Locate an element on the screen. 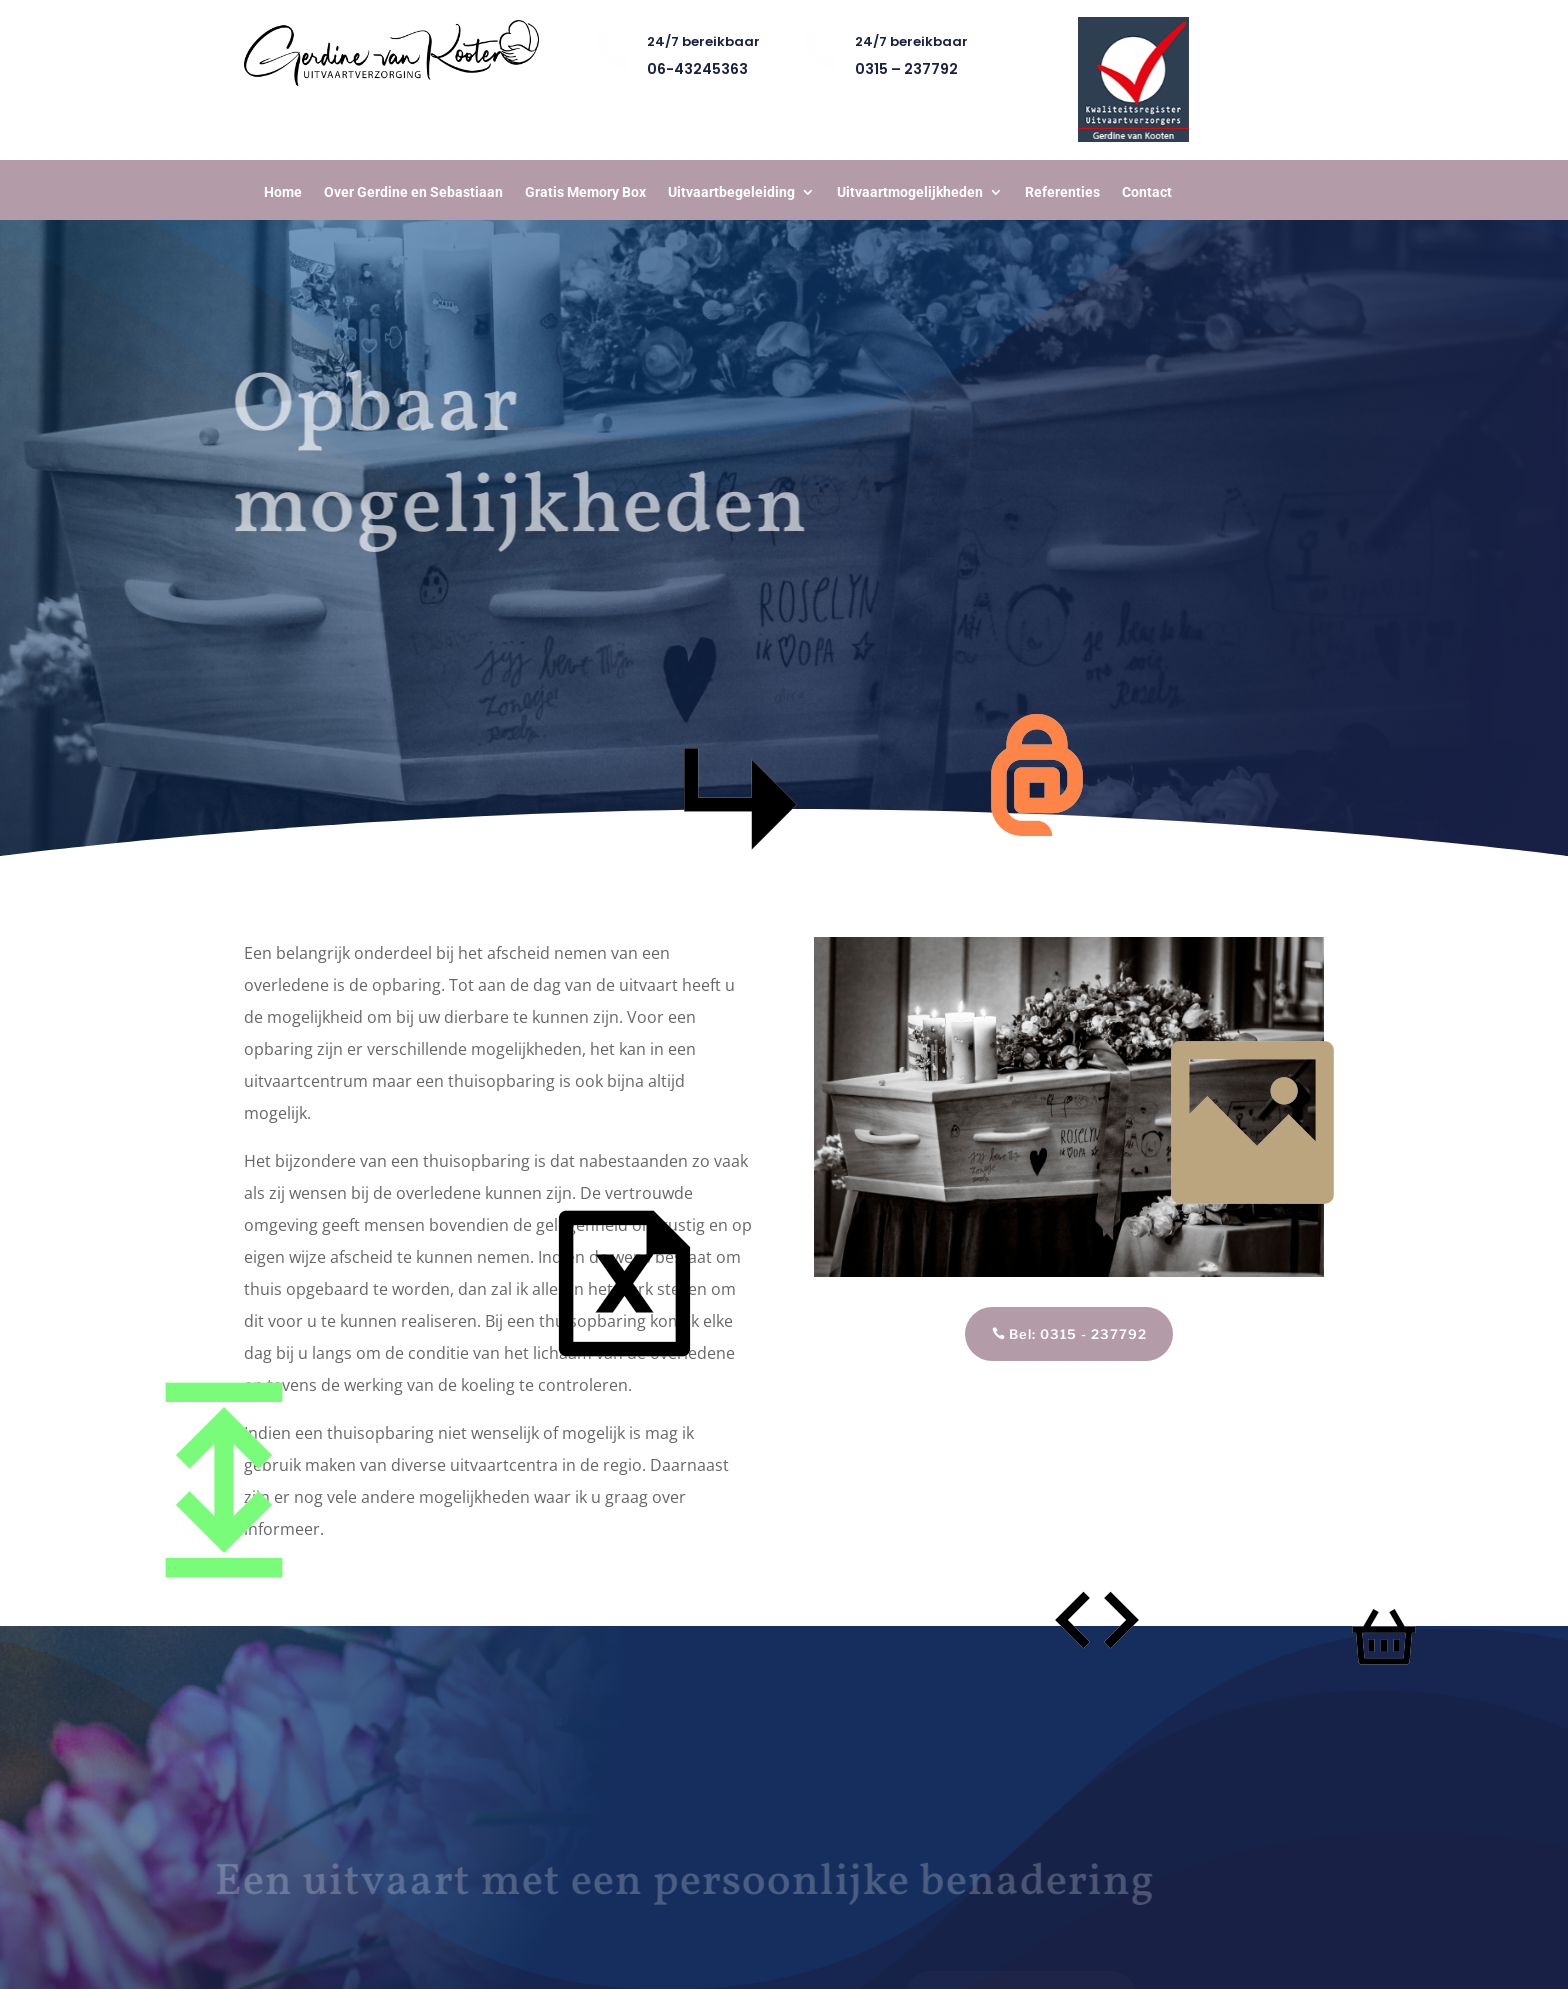 Image resolution: width=1568 pixels, height=1989 pixels. reply to a message or comment is located at coordinates (733, 797).